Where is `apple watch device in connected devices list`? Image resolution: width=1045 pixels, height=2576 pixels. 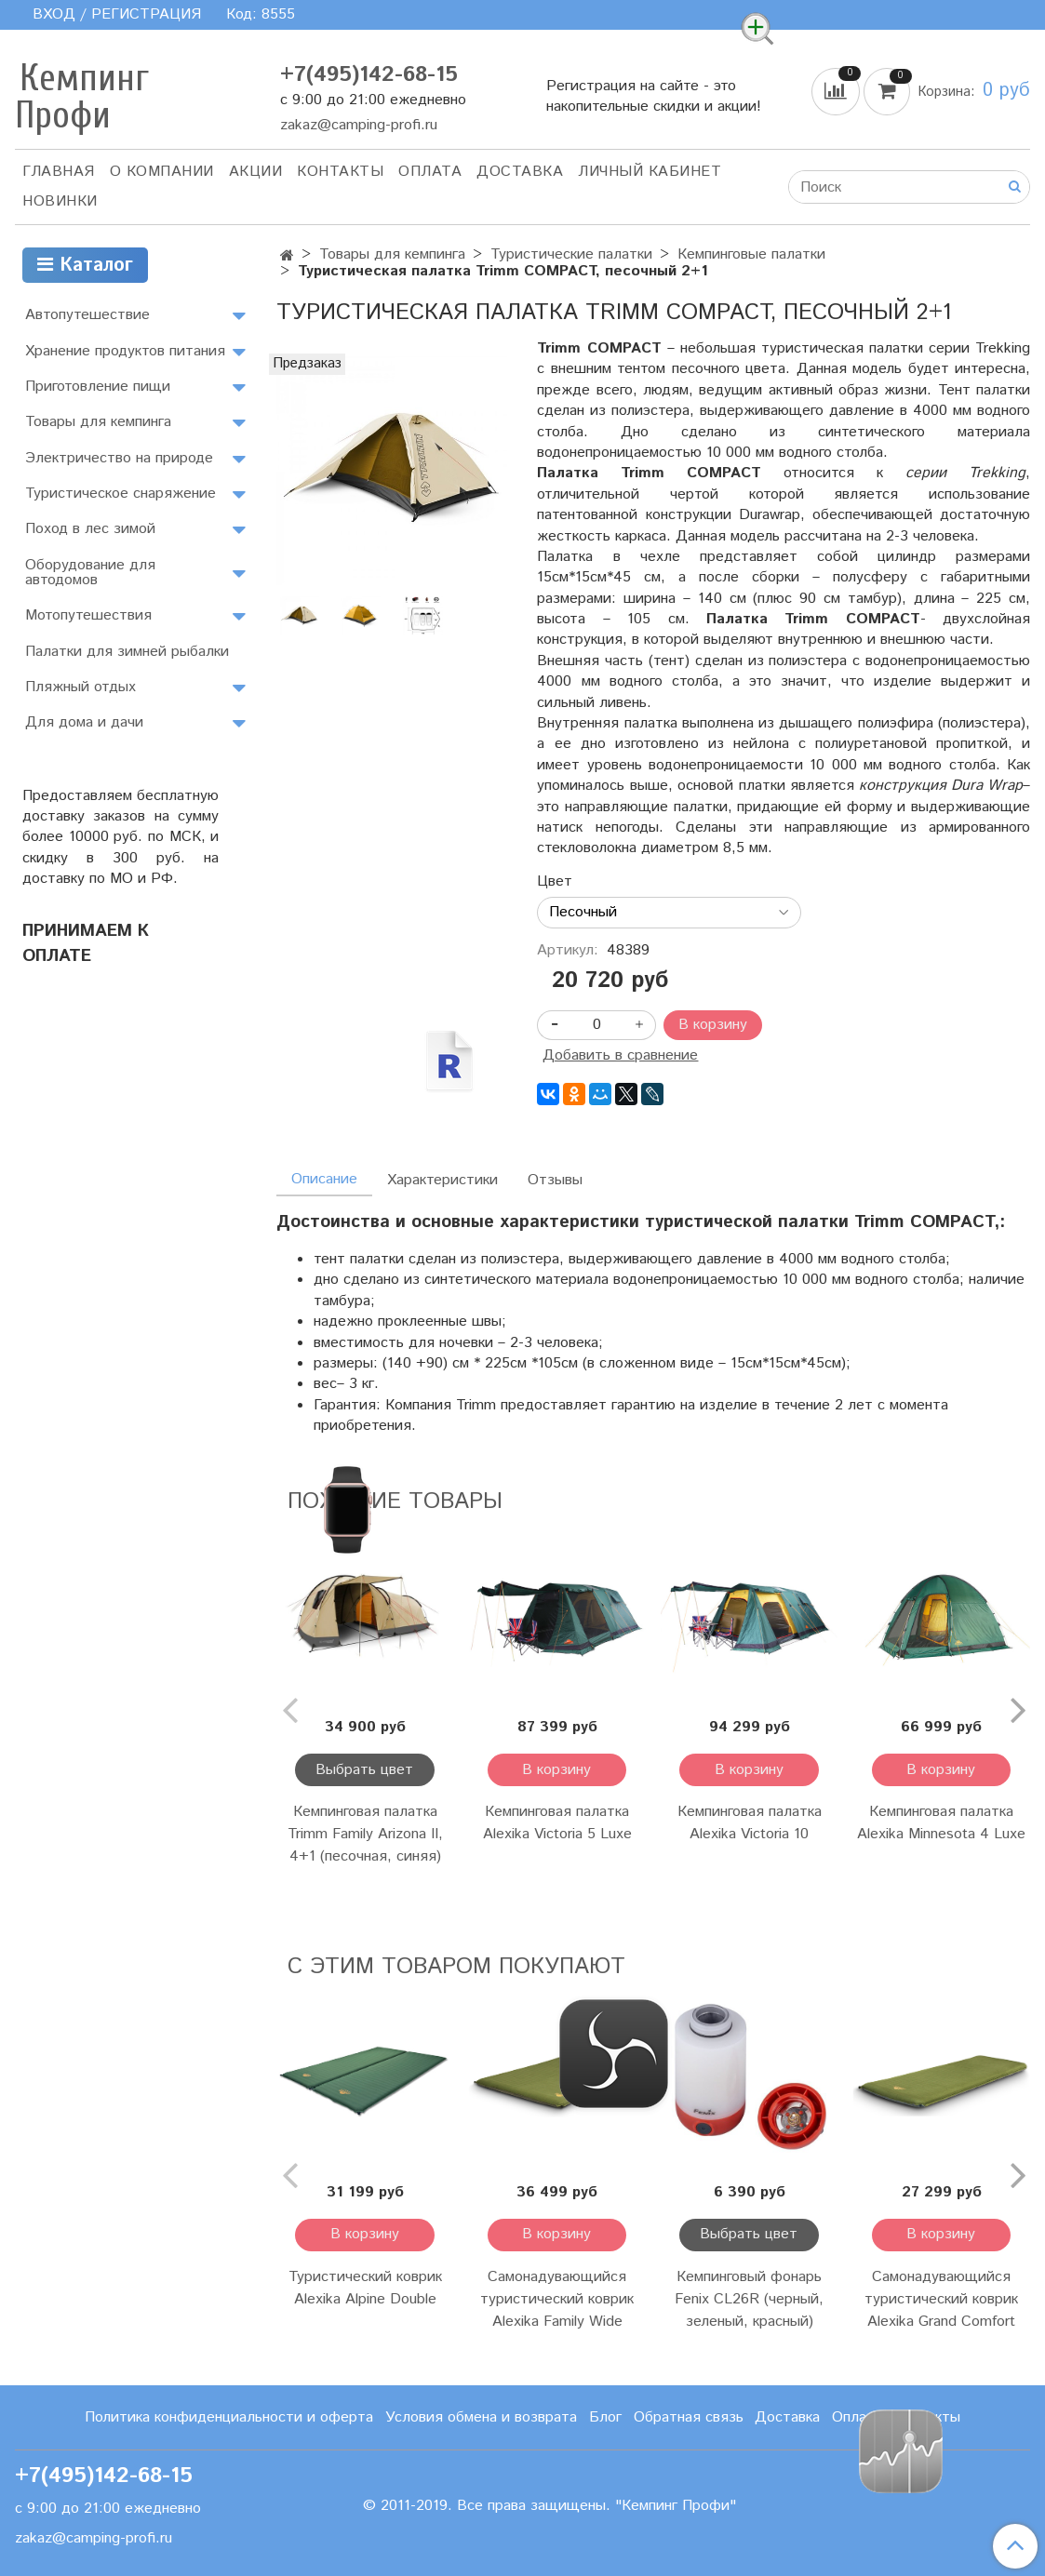 apple watch device in connected devices list is located at coordinates (347, 1510).